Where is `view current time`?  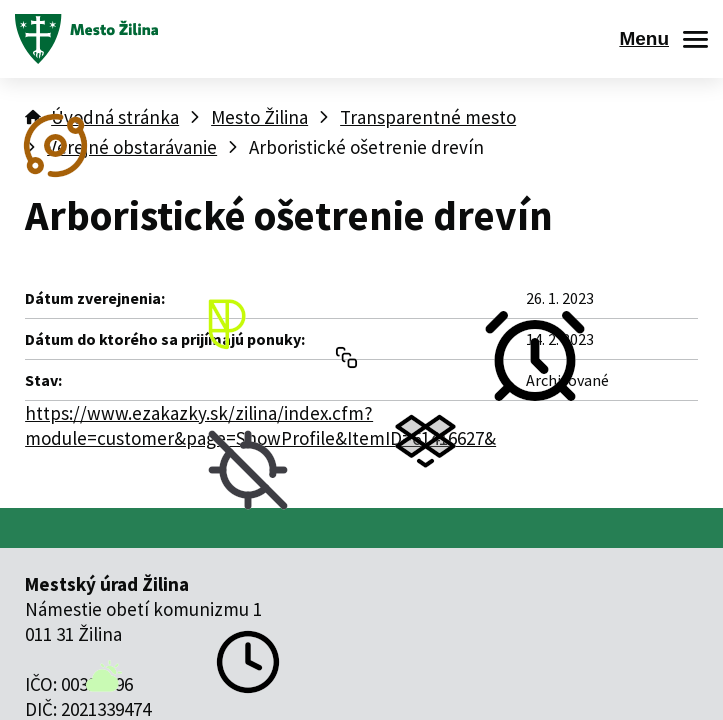 view current time is located at coordinates (248, 662).